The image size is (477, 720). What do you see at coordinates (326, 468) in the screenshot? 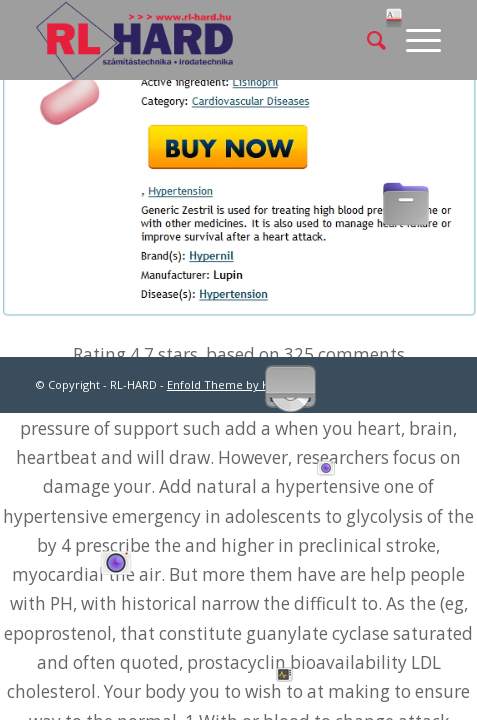
I see `open cheese webcam application` at bounding box center [326, 468].